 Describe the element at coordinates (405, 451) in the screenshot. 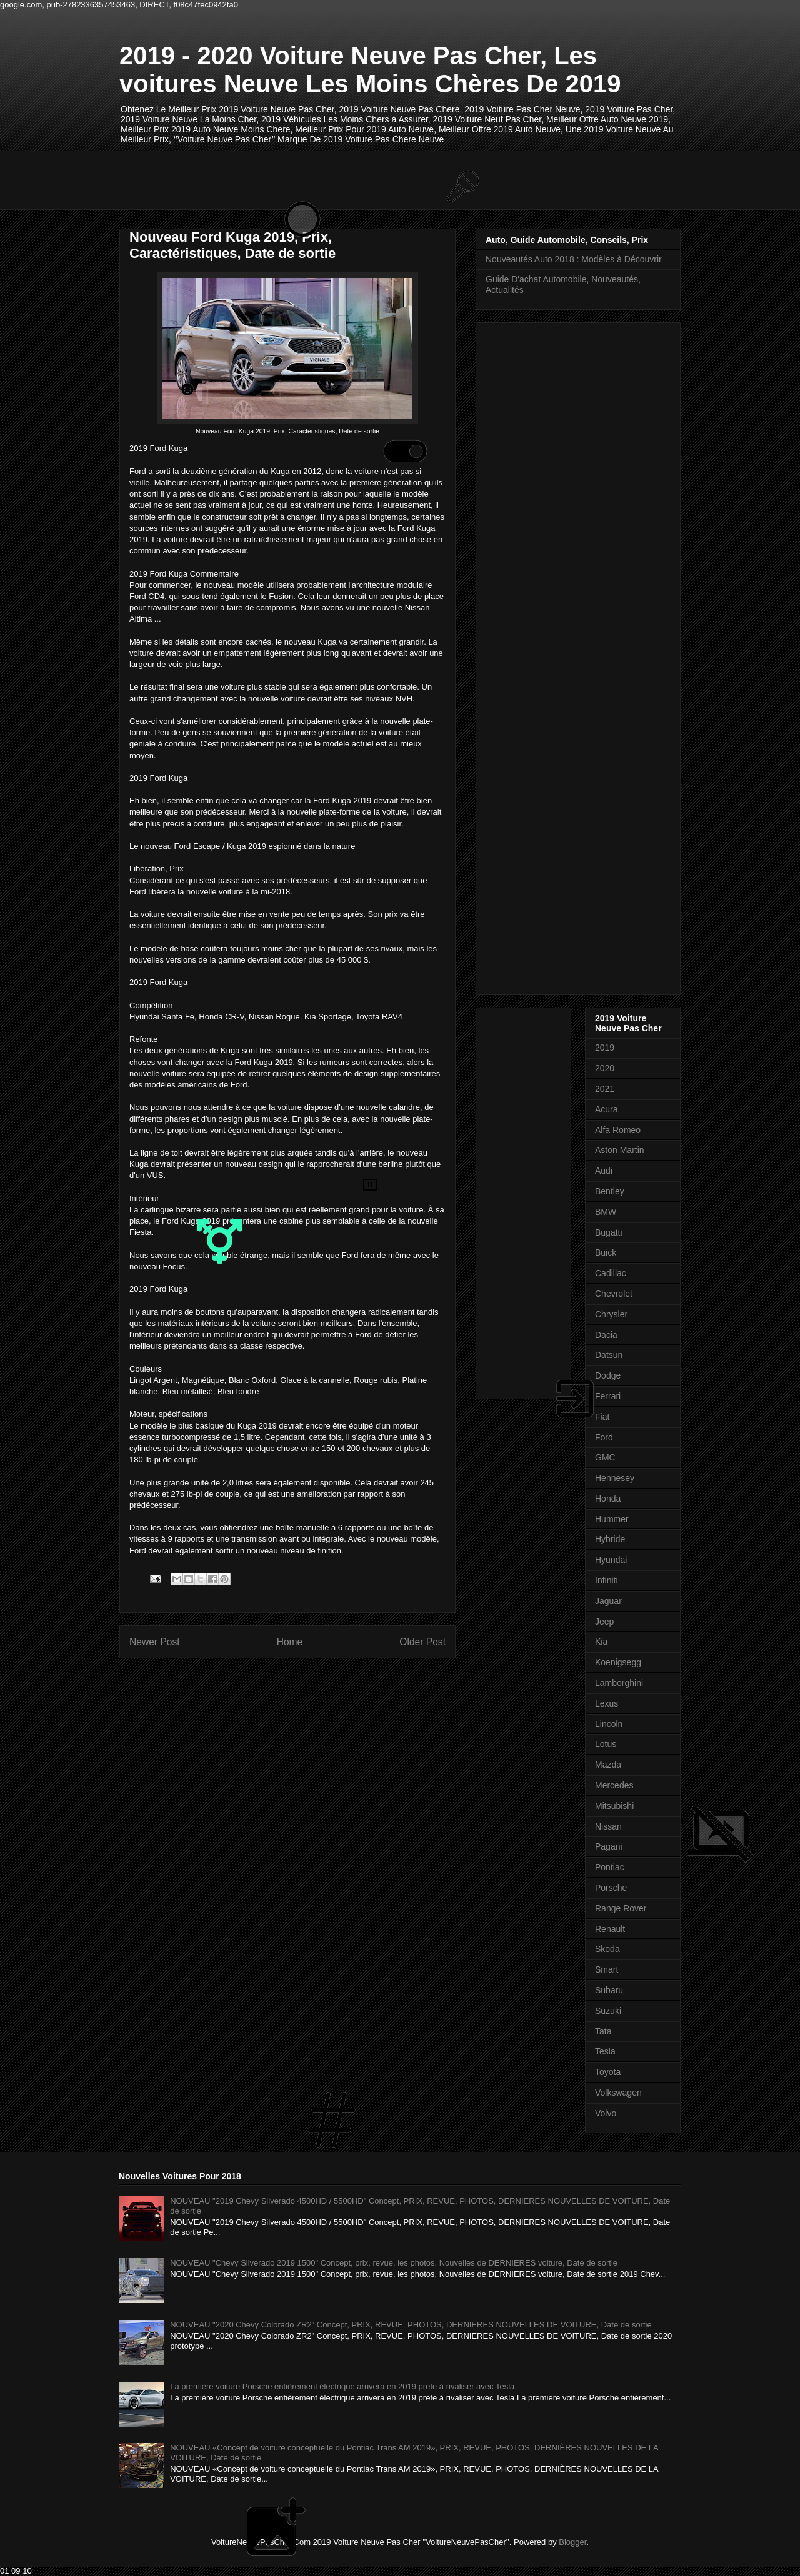

I see `toggle switch in the on/enabled state` at that location.